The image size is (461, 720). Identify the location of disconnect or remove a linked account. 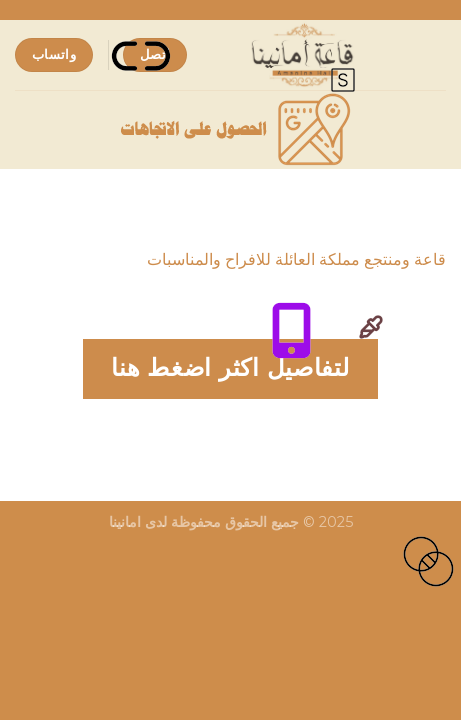
(141, 56).